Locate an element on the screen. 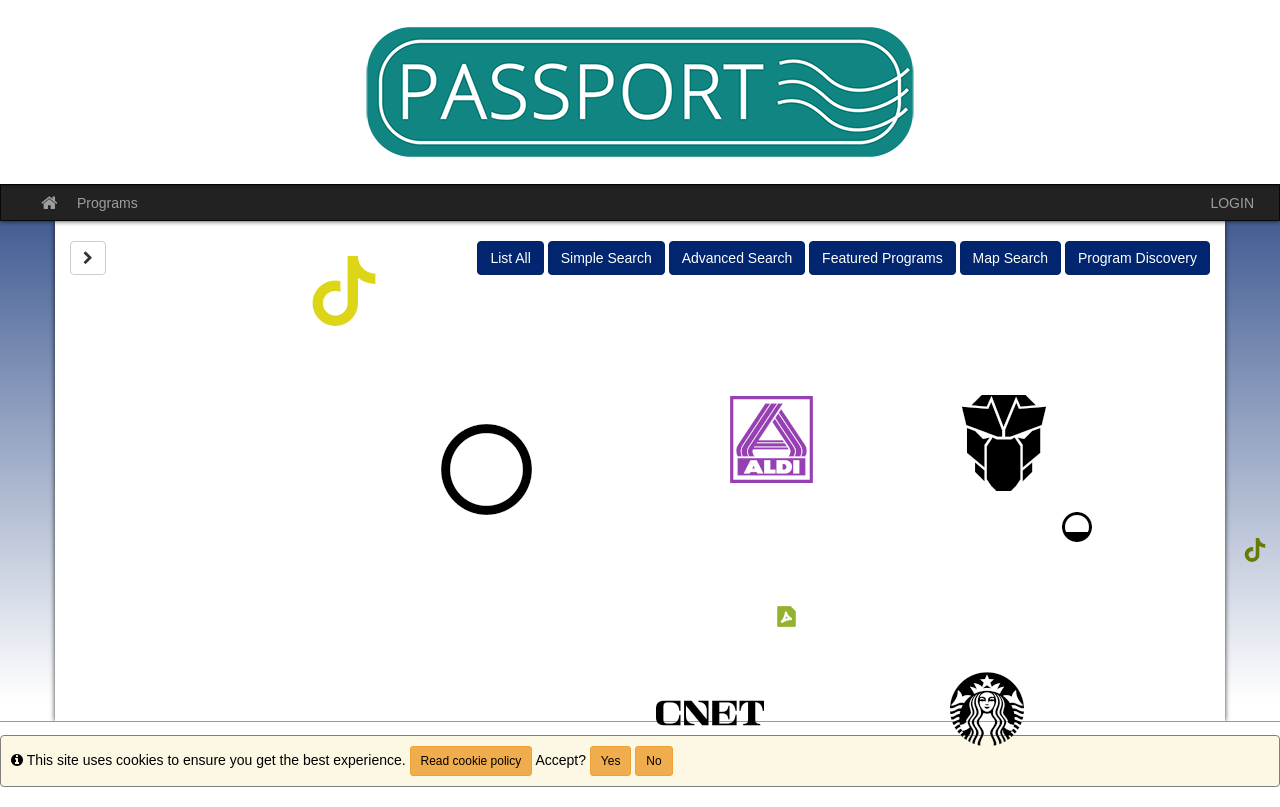 The image size is (1280, 807). open the Sunrise calendar app is located at coordinates (1077, 527).